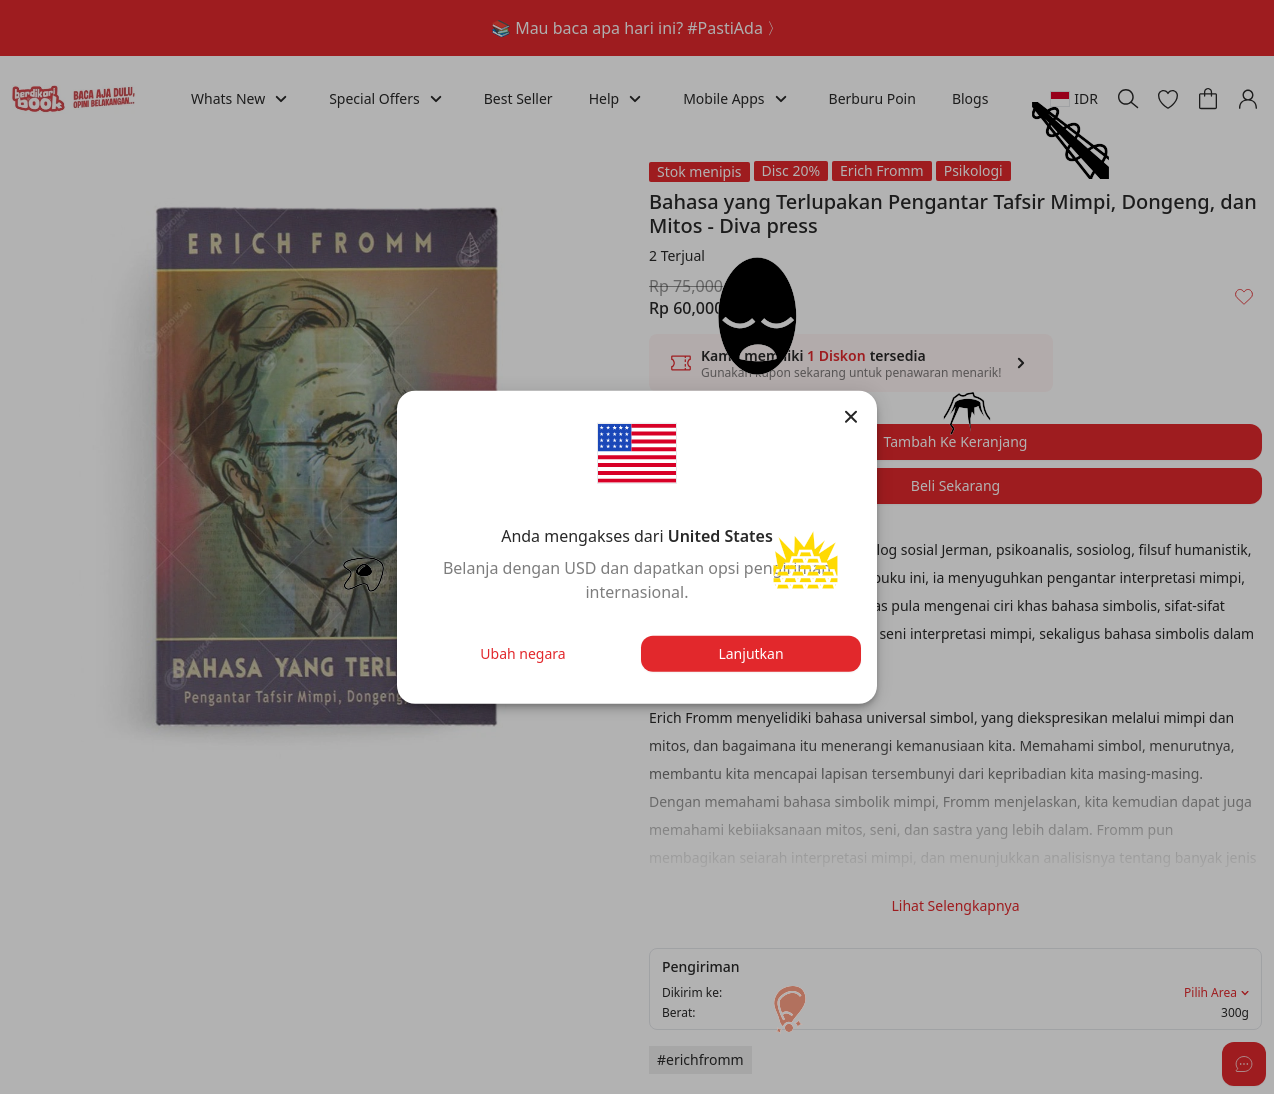 This screenshot has height=1094, width=1274. What do you see at coordinates (363, 572) in the screenshot?
I see `ingredient icon for cooking or recipe apps` at bounding box center [363, 572].